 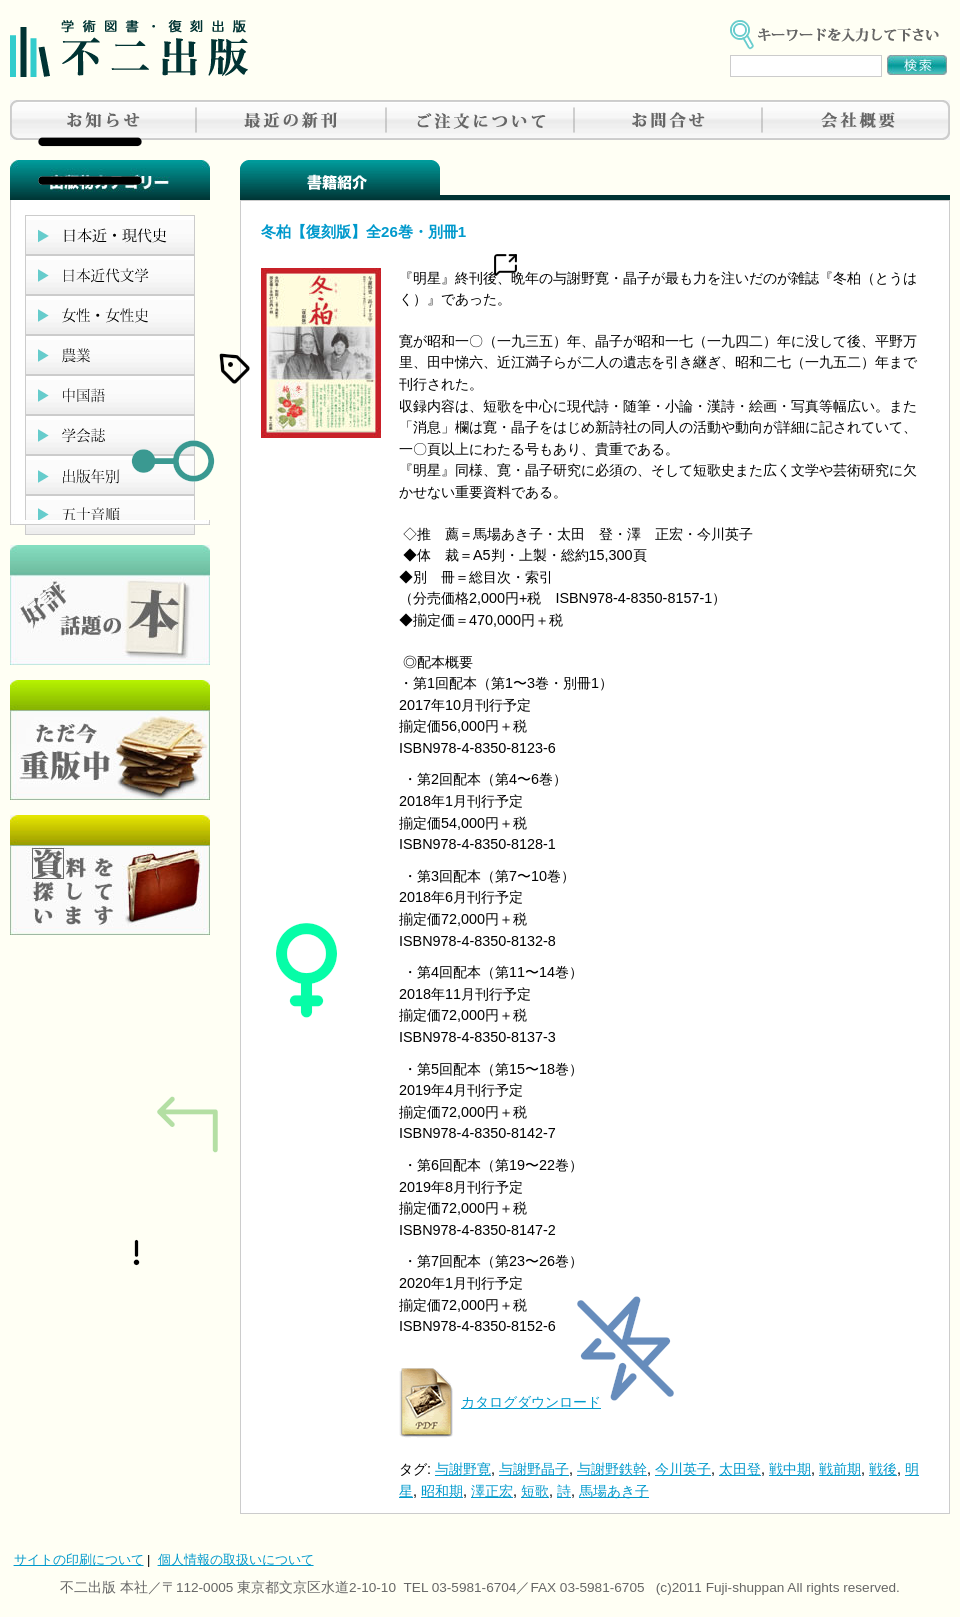 I want to click on flash or lightning feature disabled, so click(x=625, y=1348).